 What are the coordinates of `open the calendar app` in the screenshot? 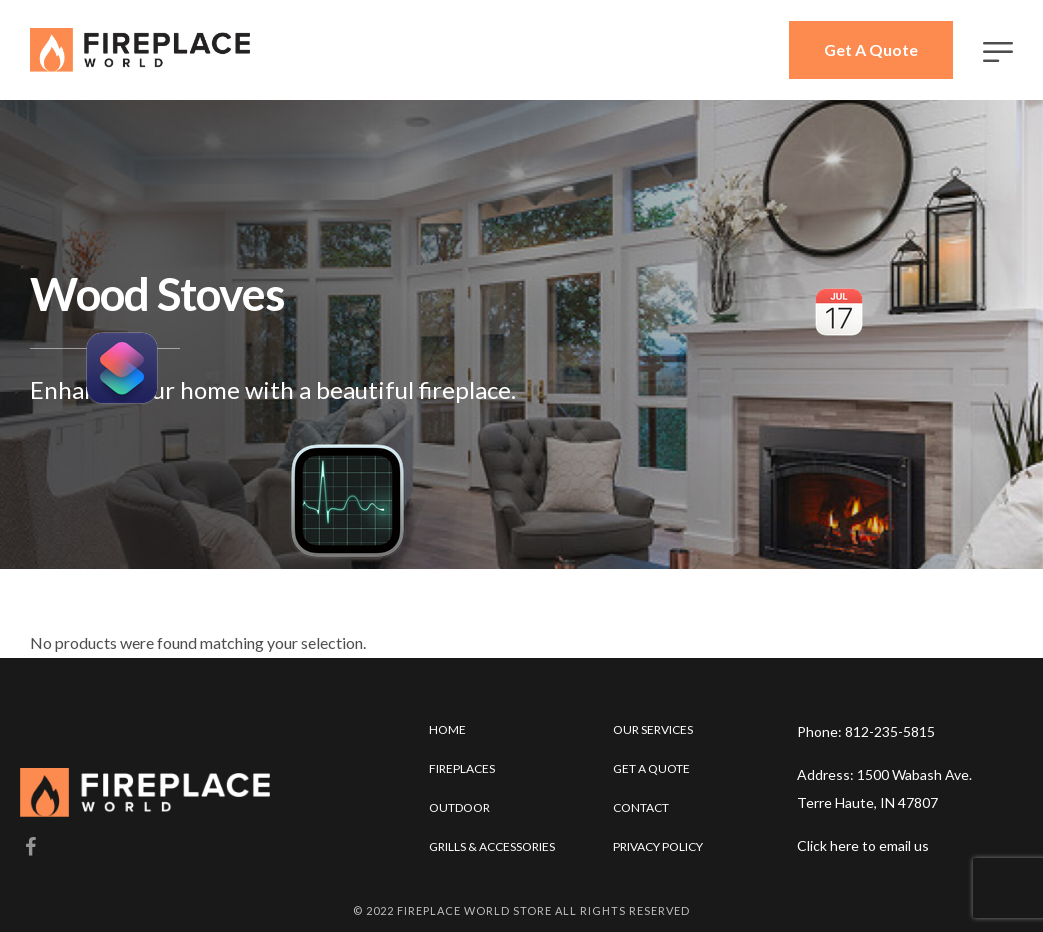 It's located at (839, 312).